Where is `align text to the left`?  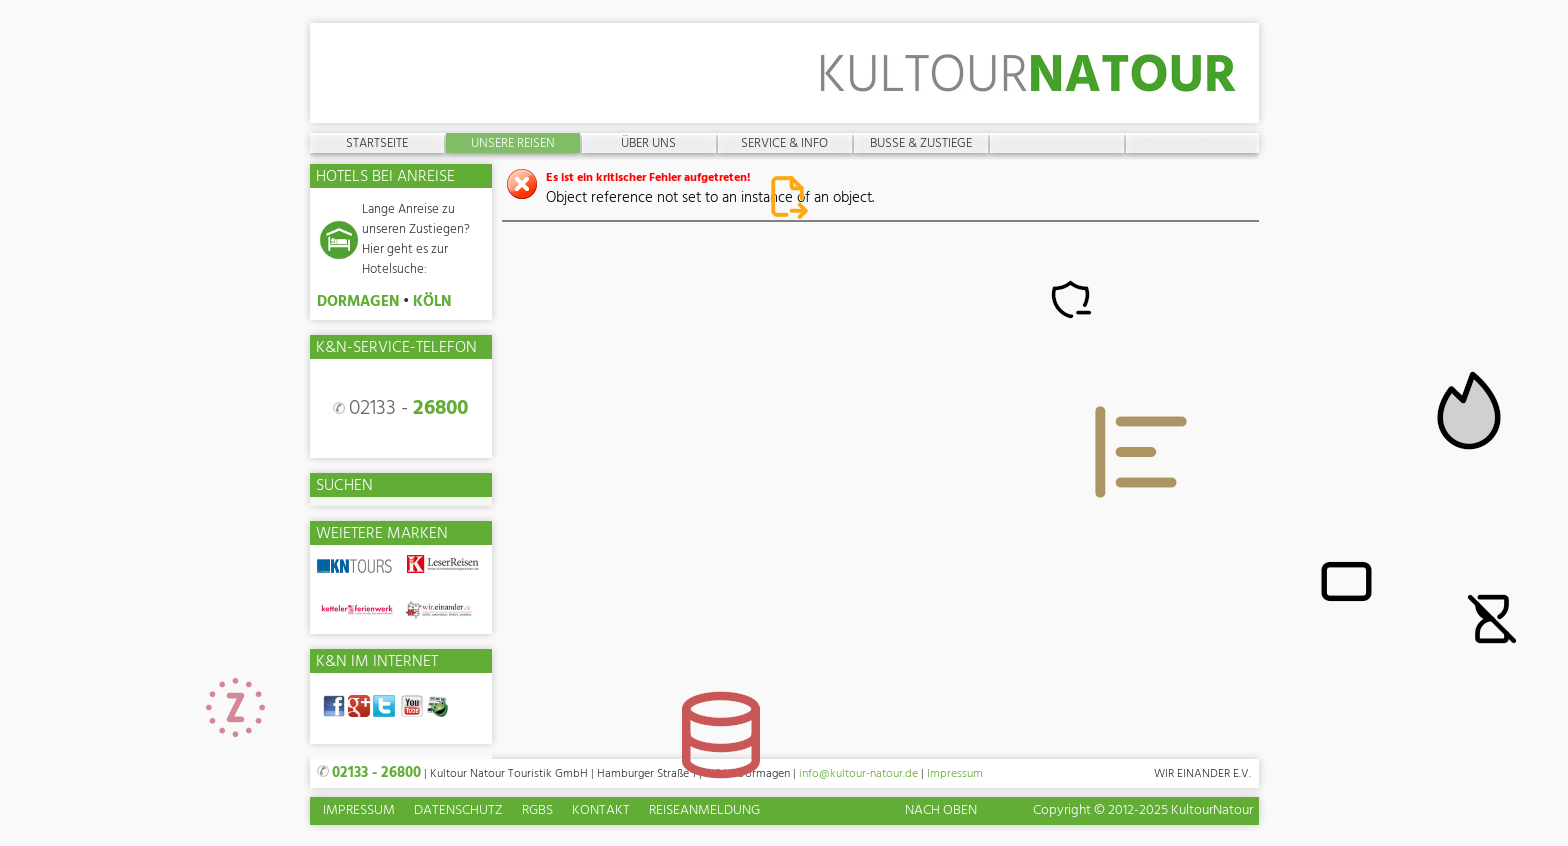 align text to the left is located at coordinates (1141, 452).